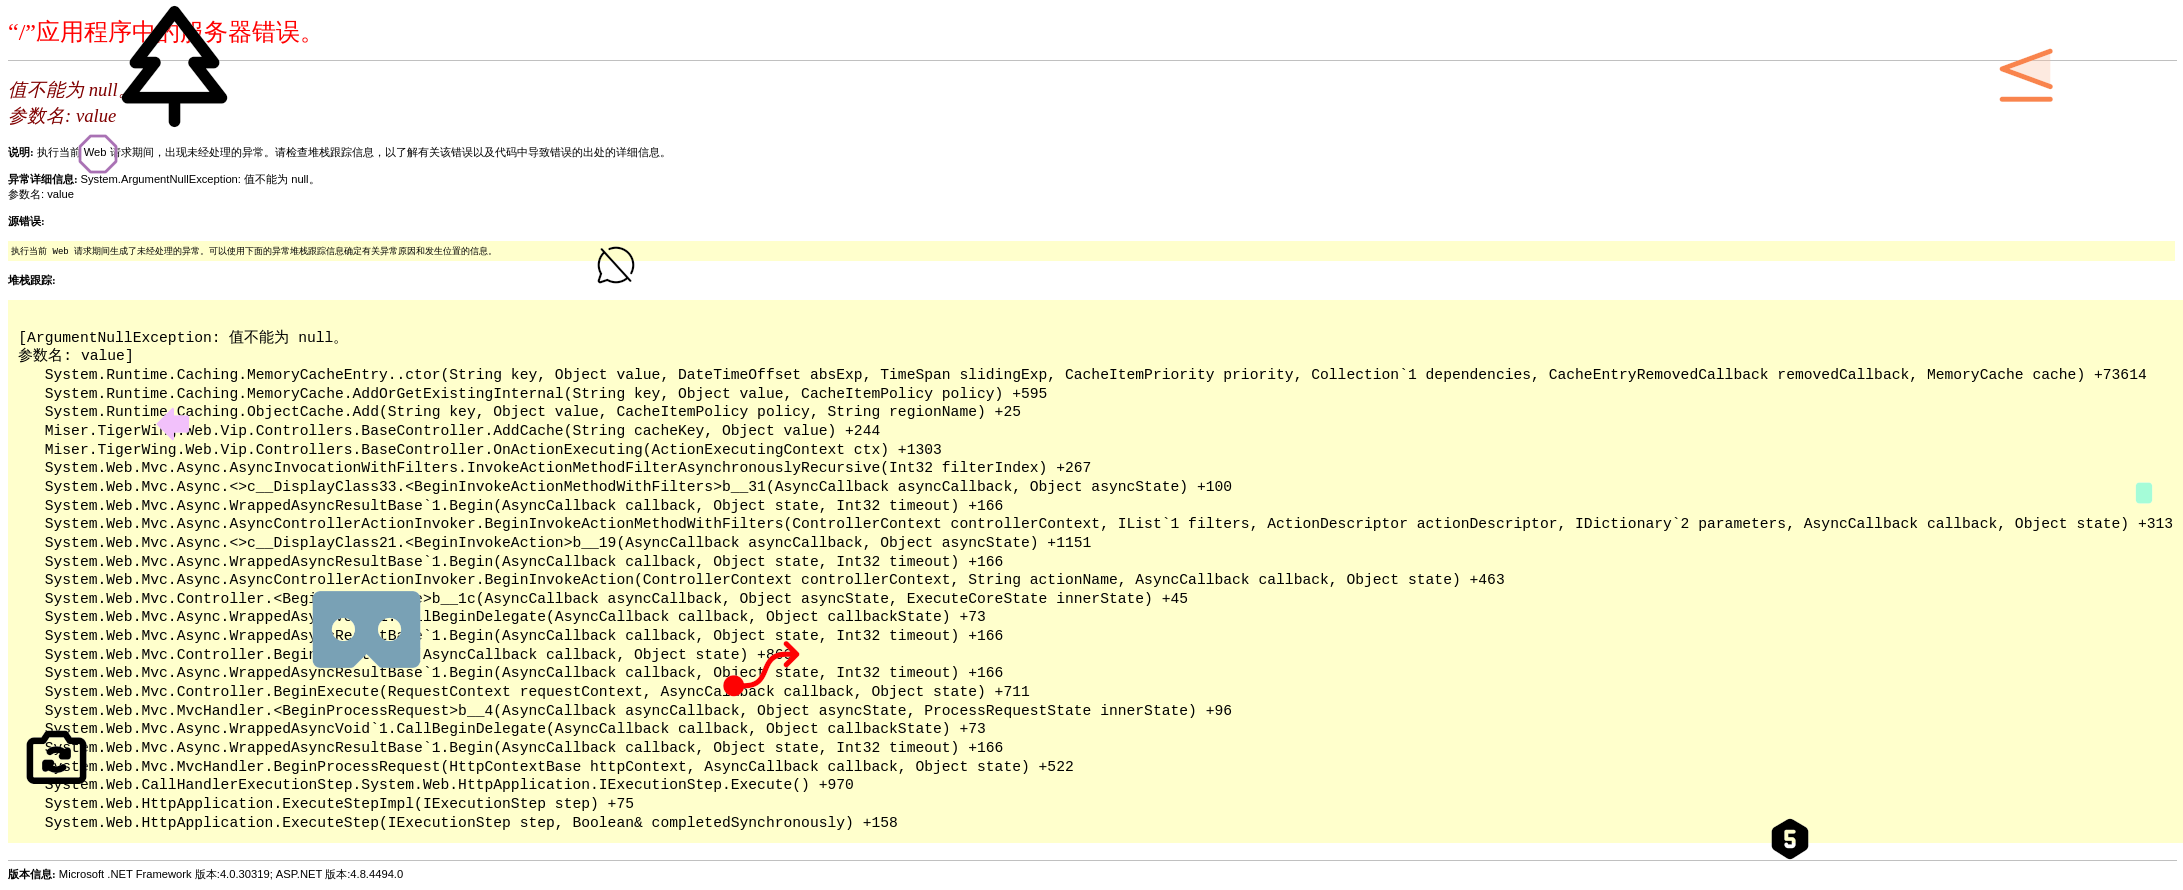 This screenshot has height=890, width=2183. Describe the element at coordinates (174, 66) in the screenshot. I see `indicates parks or nature areas on a map` at that location.